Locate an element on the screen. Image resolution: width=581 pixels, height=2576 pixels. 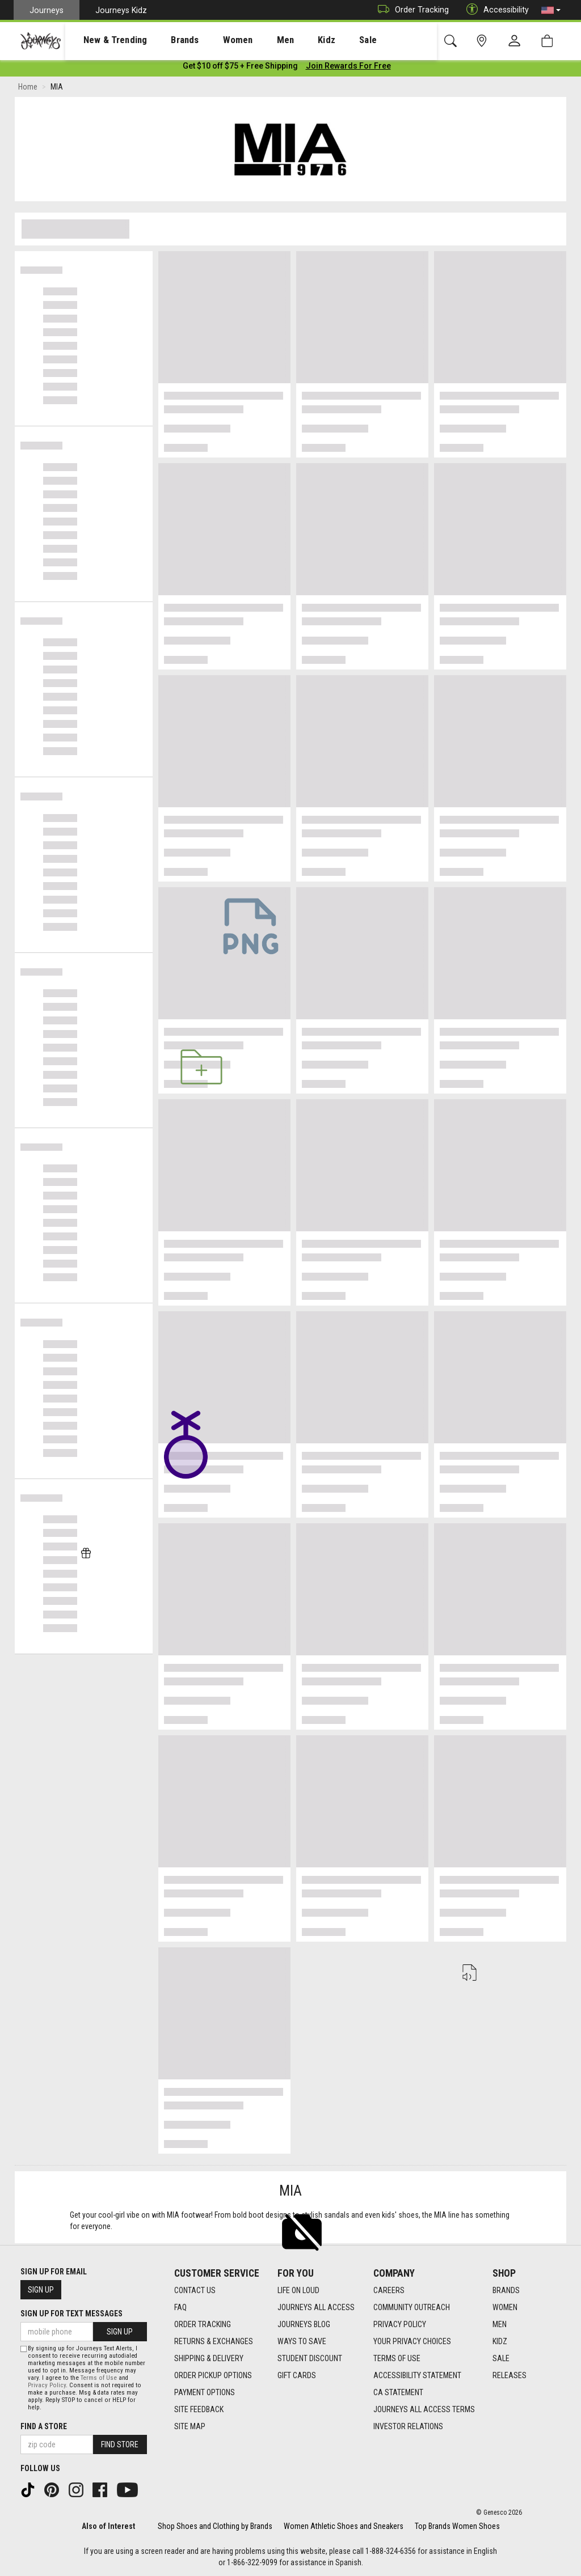
view or redeem a gift is located at coordinates (86, 1553).